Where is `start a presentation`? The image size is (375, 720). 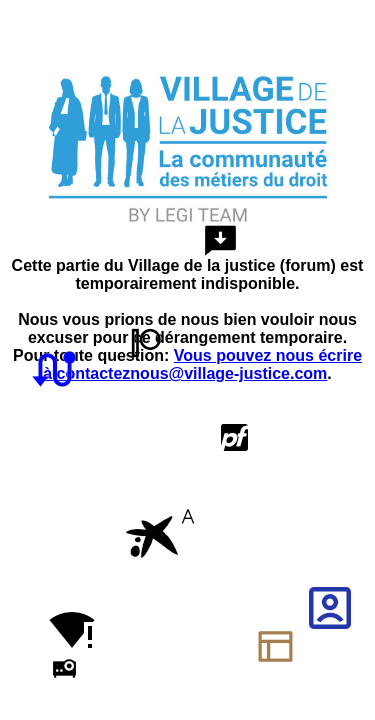 start a presentation is located at coordinates (64, 668).